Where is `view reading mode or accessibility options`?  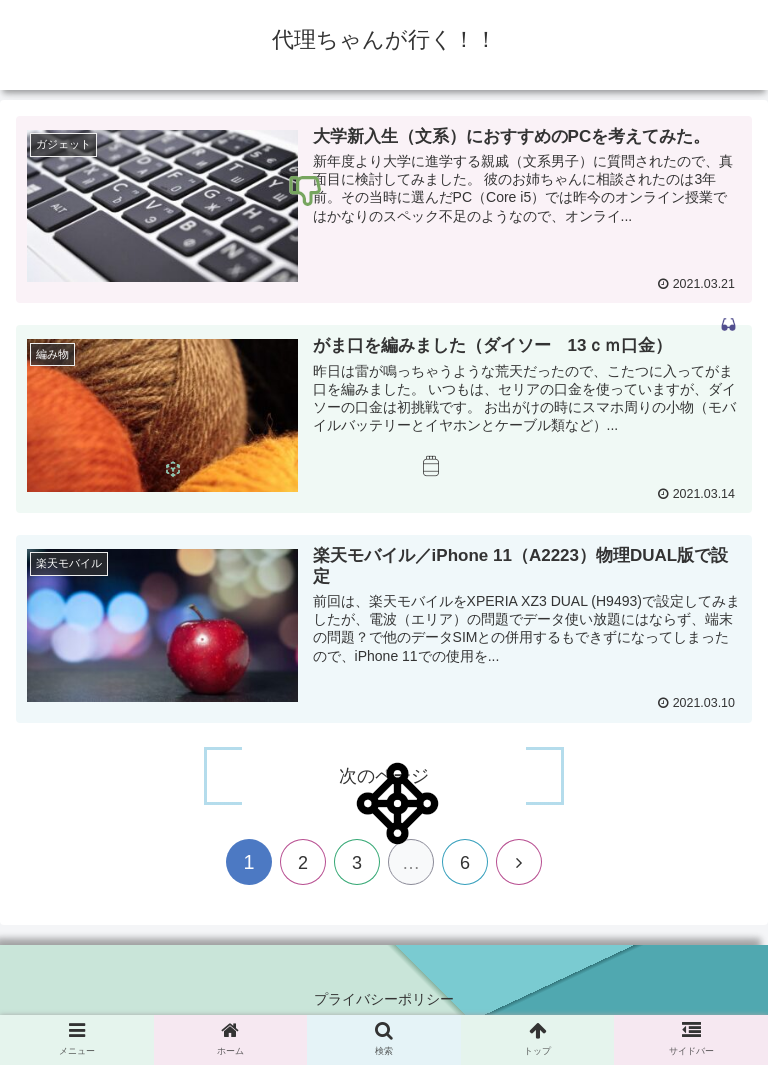 view reading mode or accessibility options is located at coordinates (728, 324).